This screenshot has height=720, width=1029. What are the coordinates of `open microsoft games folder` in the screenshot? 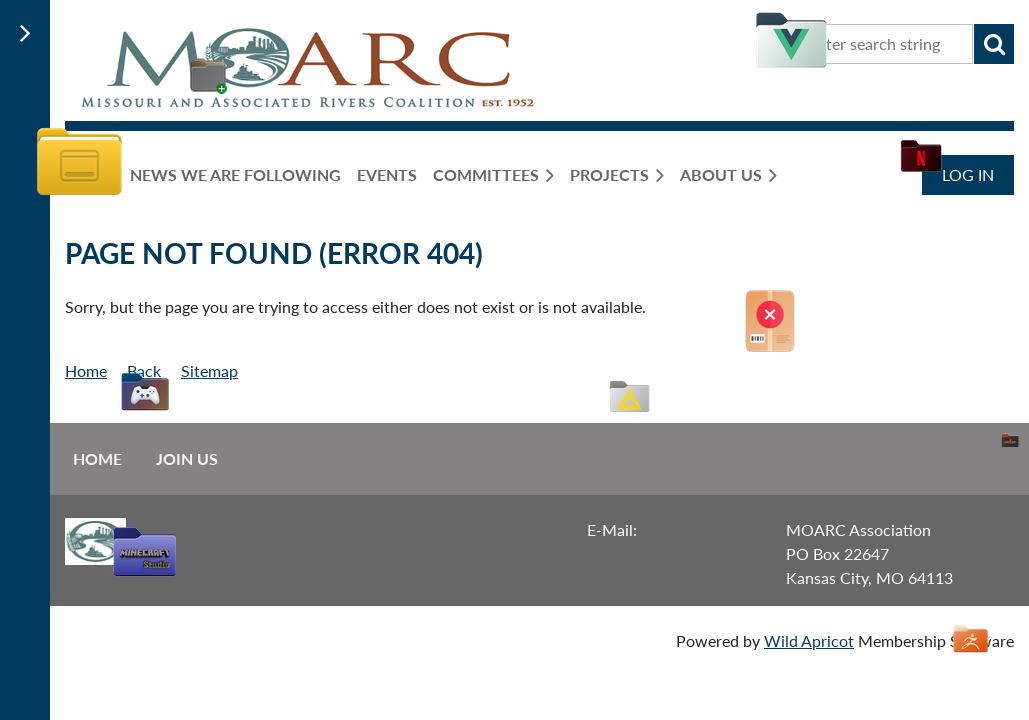 It's located at (145, 393).